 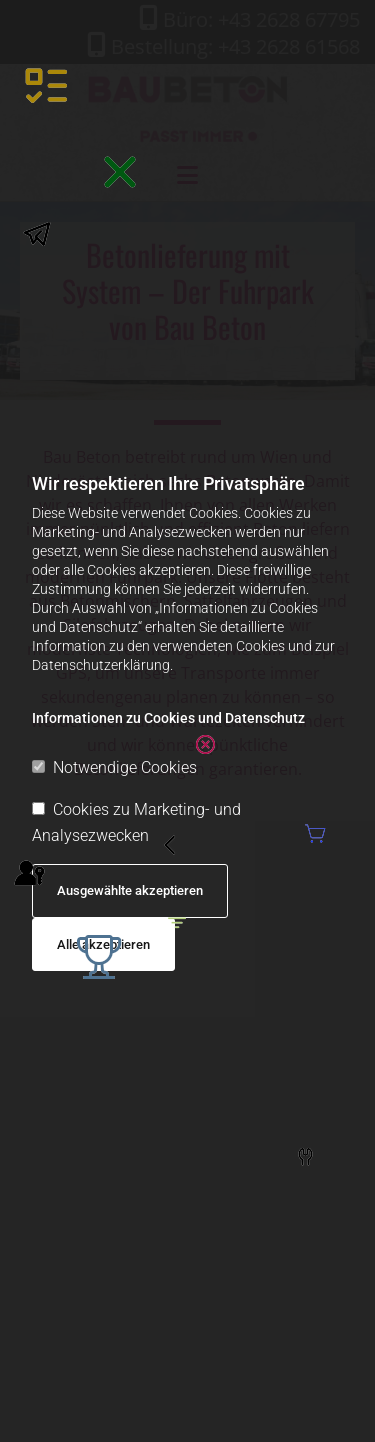 I want to click on close or dismiss a dialog, so click(x=120, y=172).